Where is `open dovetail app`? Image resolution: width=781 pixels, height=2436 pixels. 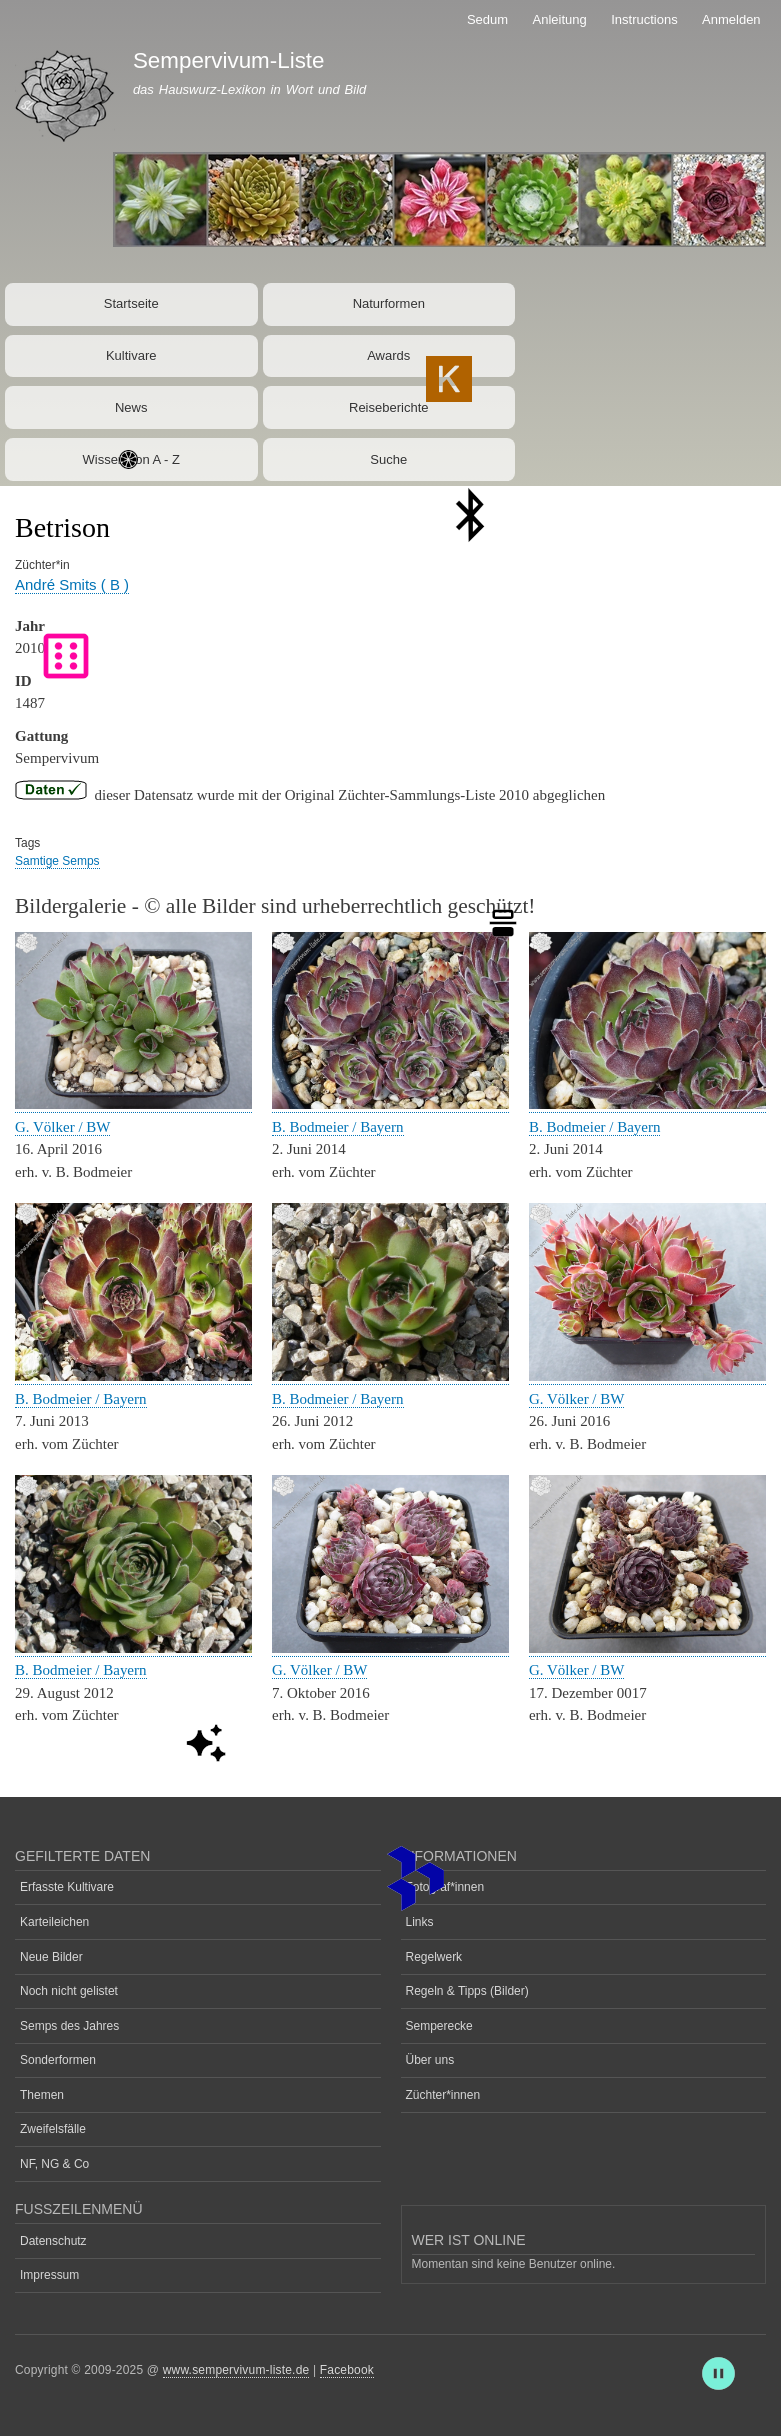
open dovetail app is located at coordinates (415, 1878).